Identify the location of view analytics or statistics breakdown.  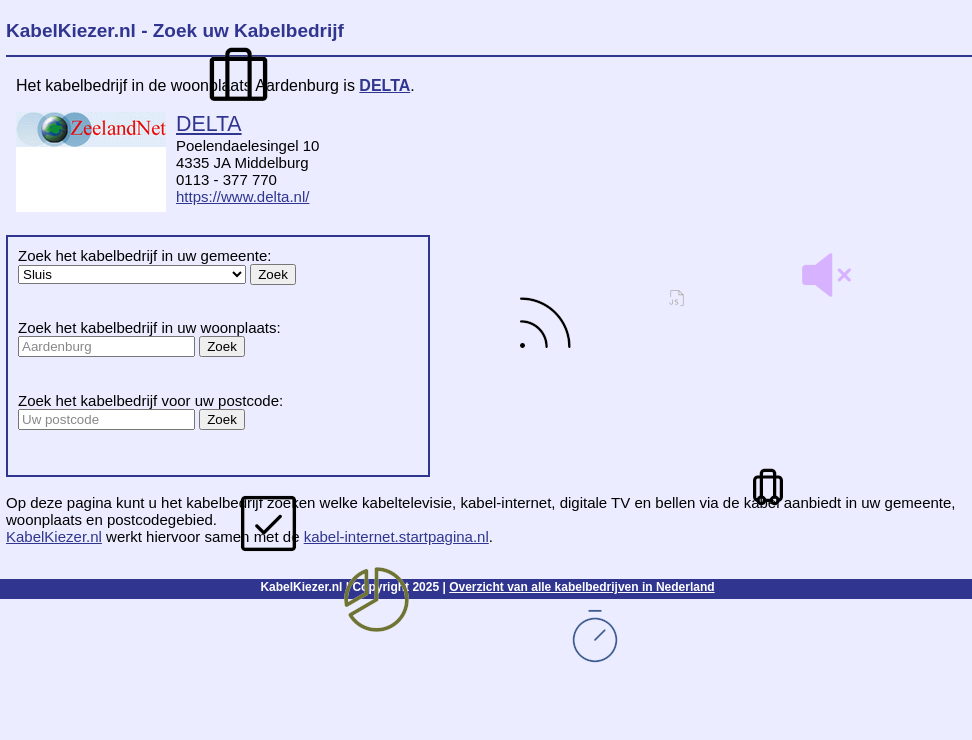
(376, 599).